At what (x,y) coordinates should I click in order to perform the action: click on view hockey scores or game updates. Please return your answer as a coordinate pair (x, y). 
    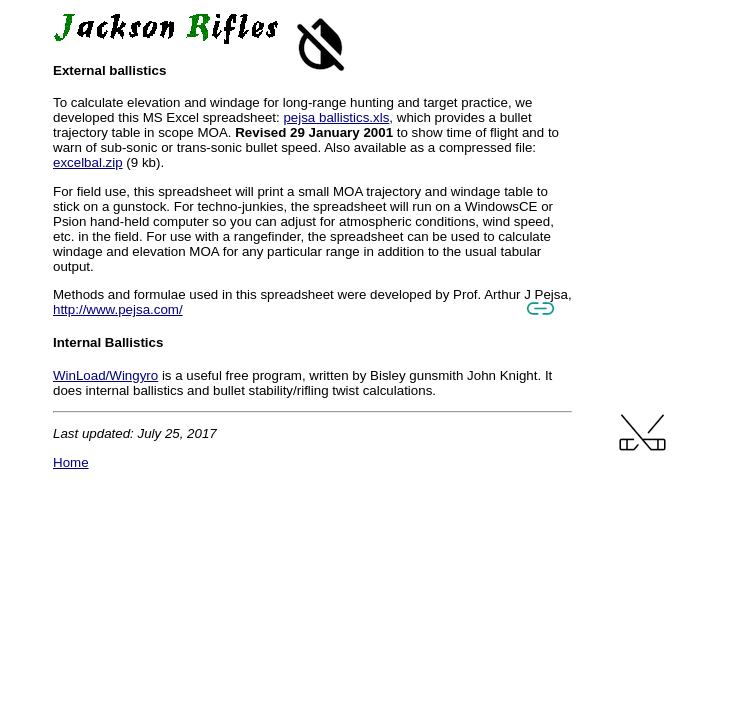
    Looking at the image, I should click on (642, 432).